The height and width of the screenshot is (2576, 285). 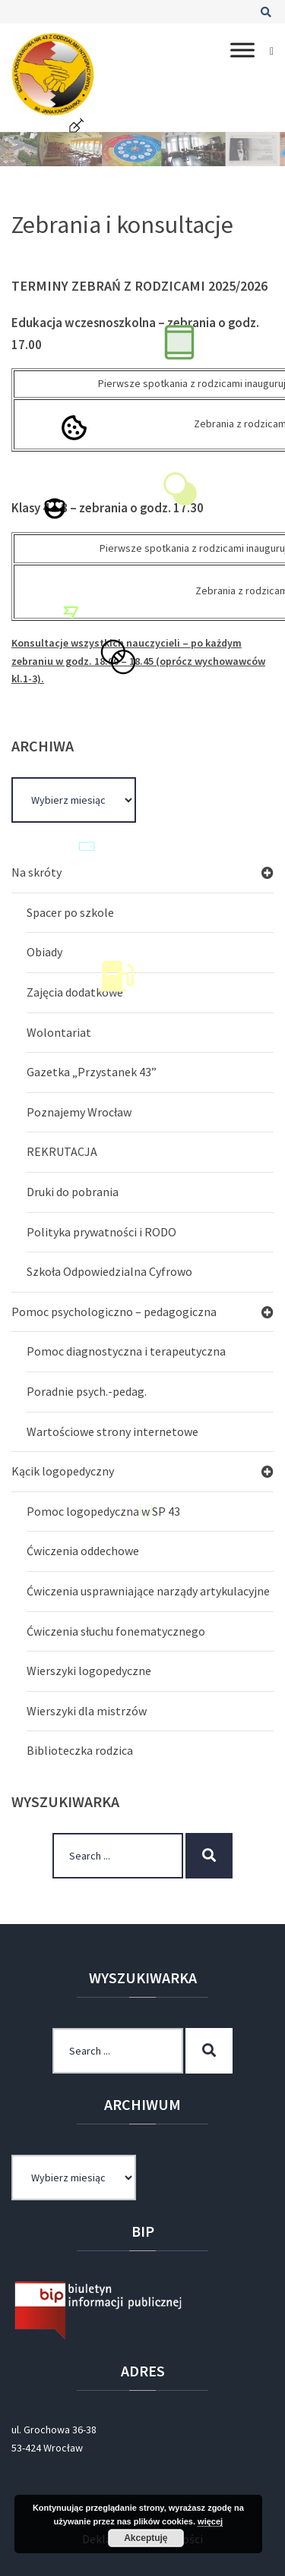 I want to click on manage cookie preferences and privacy settings, so click(x=74, y=427).